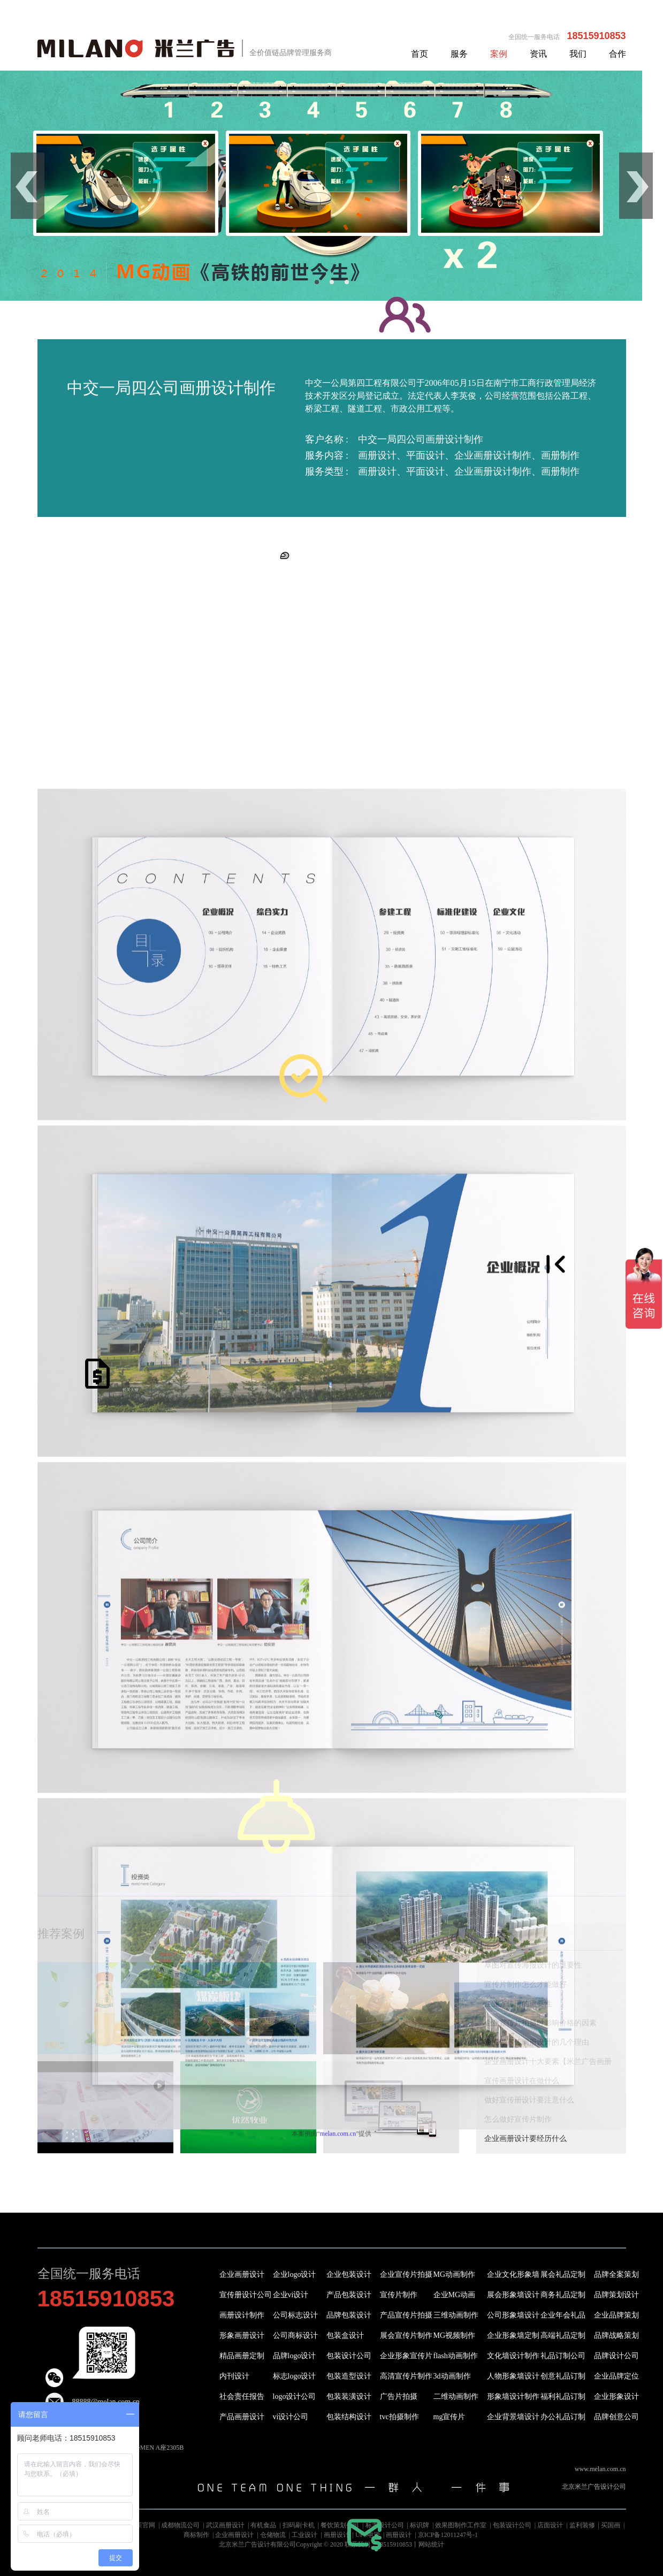 The width and height of the screenshot is (663, 2576). What do you see at coordinates (364, 2533) in the screenshot?
I see `view payment or invoice emails` at bounding box center [364, 2533].